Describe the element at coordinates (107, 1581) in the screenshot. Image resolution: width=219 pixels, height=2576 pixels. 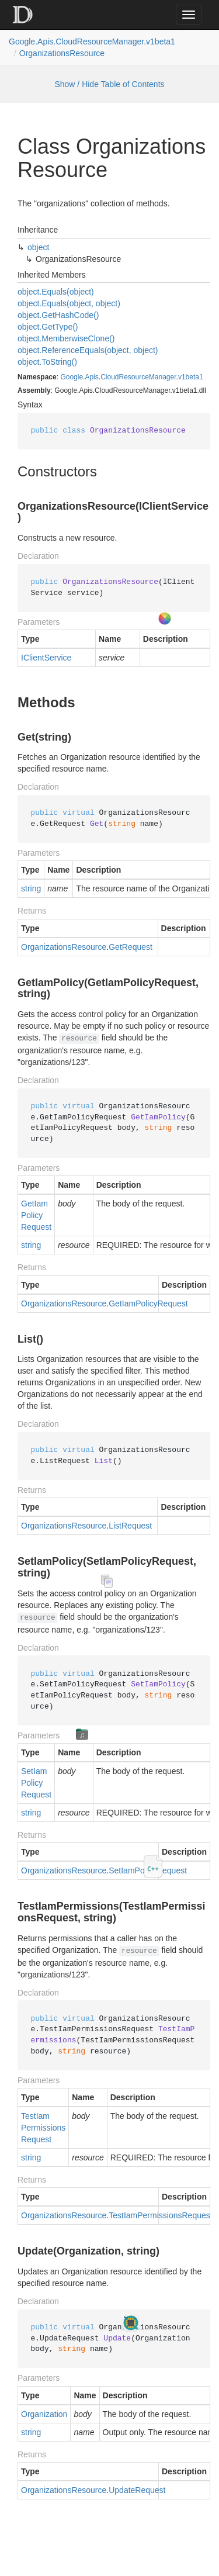
I see `copy selected content to clipboard` at that location.